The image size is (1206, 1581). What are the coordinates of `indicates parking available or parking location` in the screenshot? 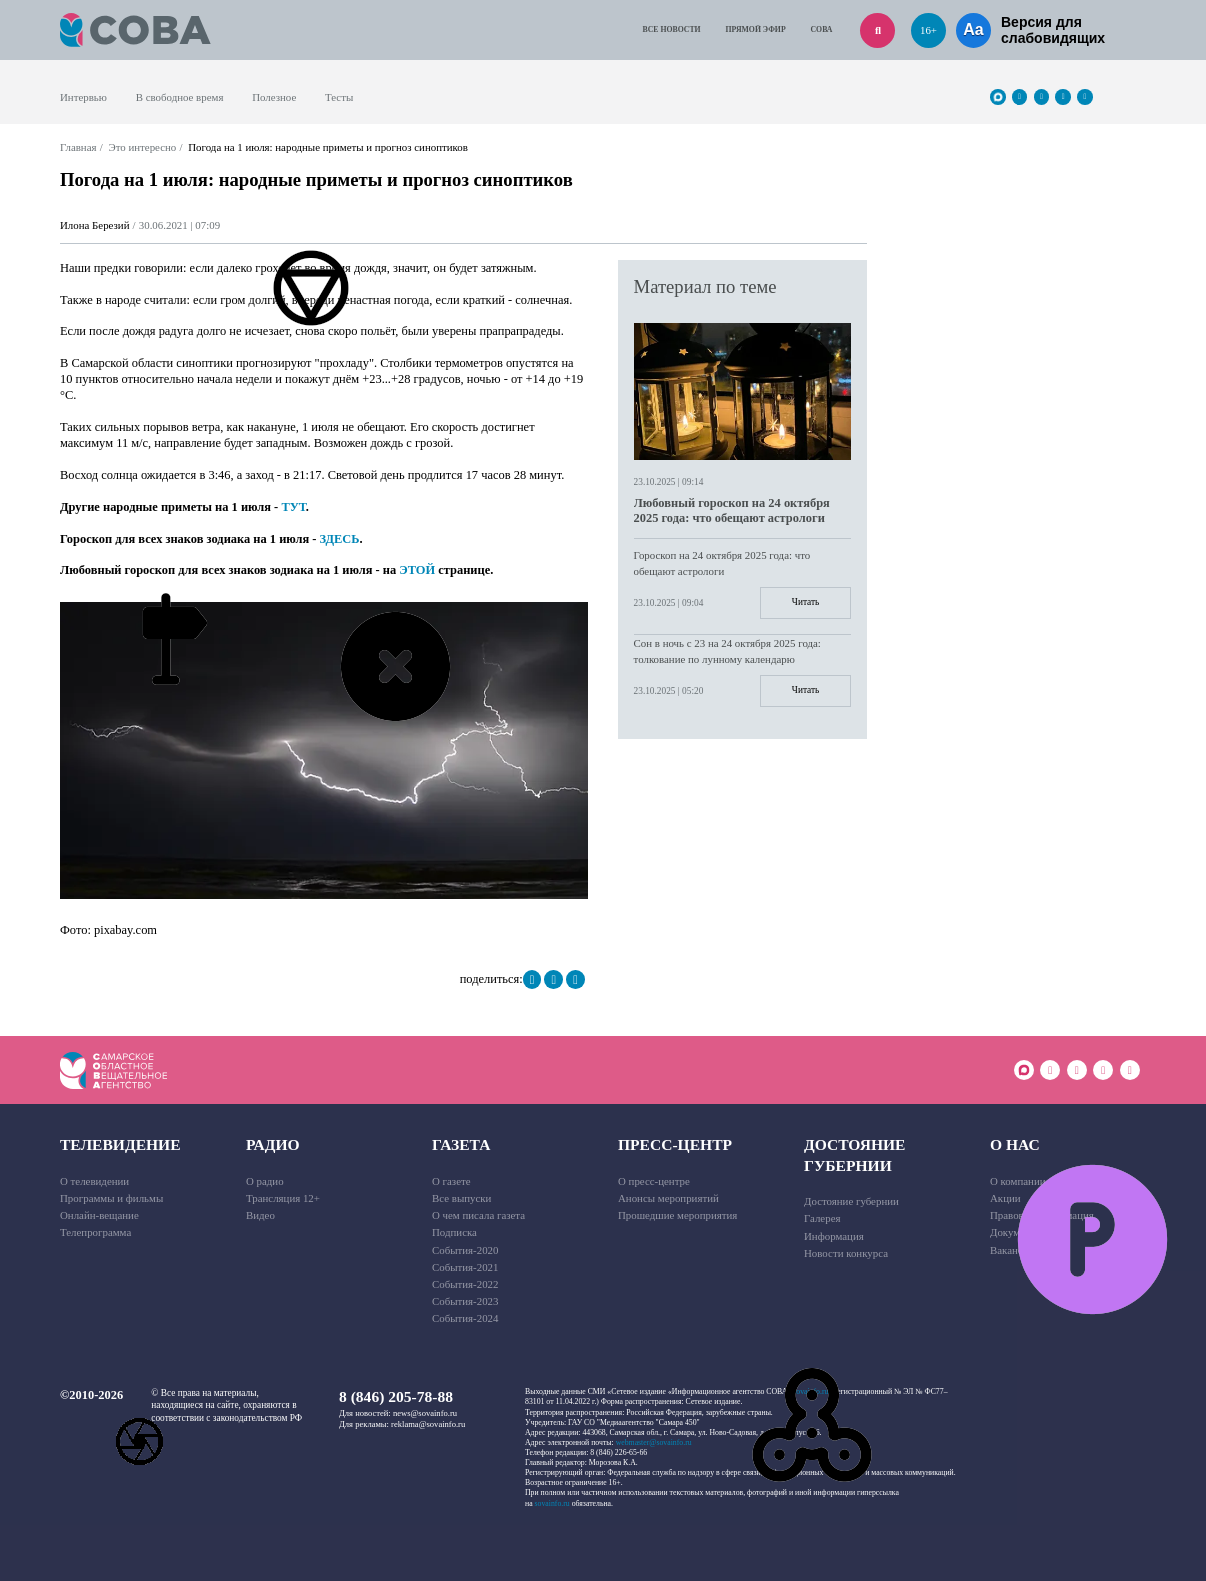 It's located at (1092, 1239).